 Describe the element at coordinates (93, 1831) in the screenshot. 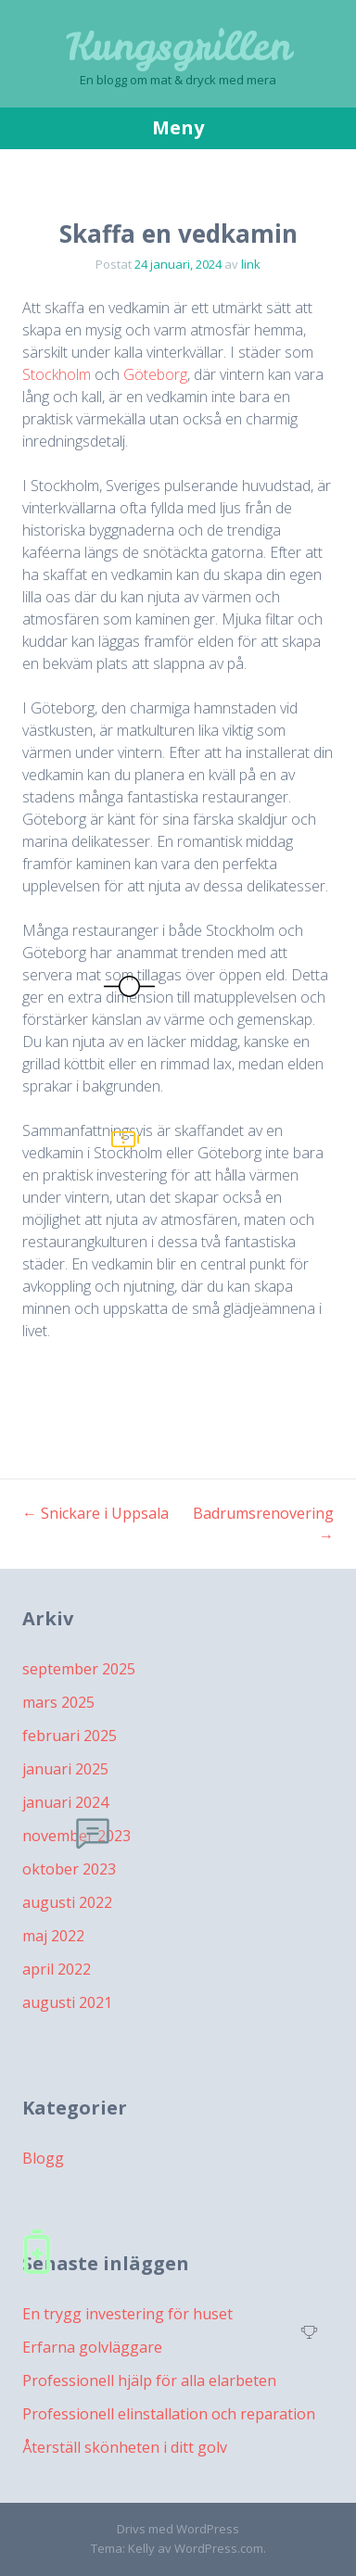

I see `open chat or messaging` at that location.